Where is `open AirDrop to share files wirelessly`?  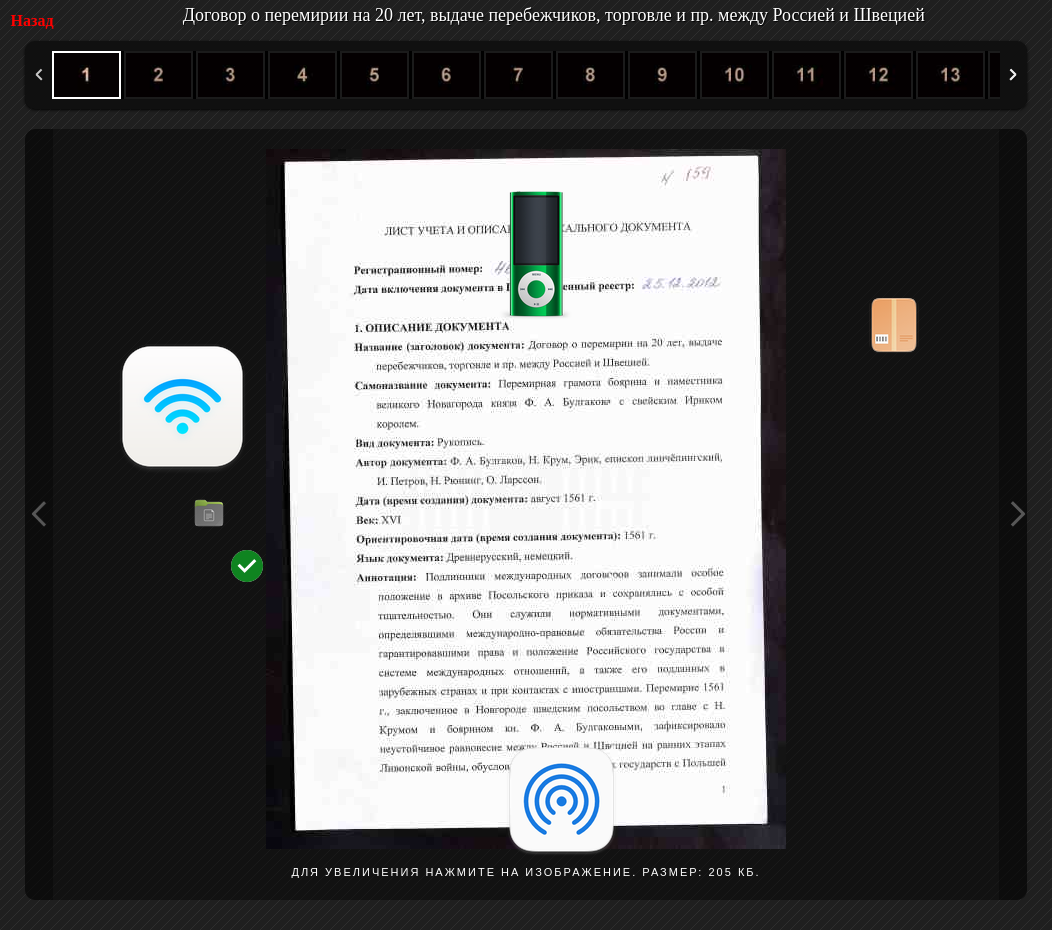 open AirDrop to share files wirelessly is located at coordinates (561, 799).